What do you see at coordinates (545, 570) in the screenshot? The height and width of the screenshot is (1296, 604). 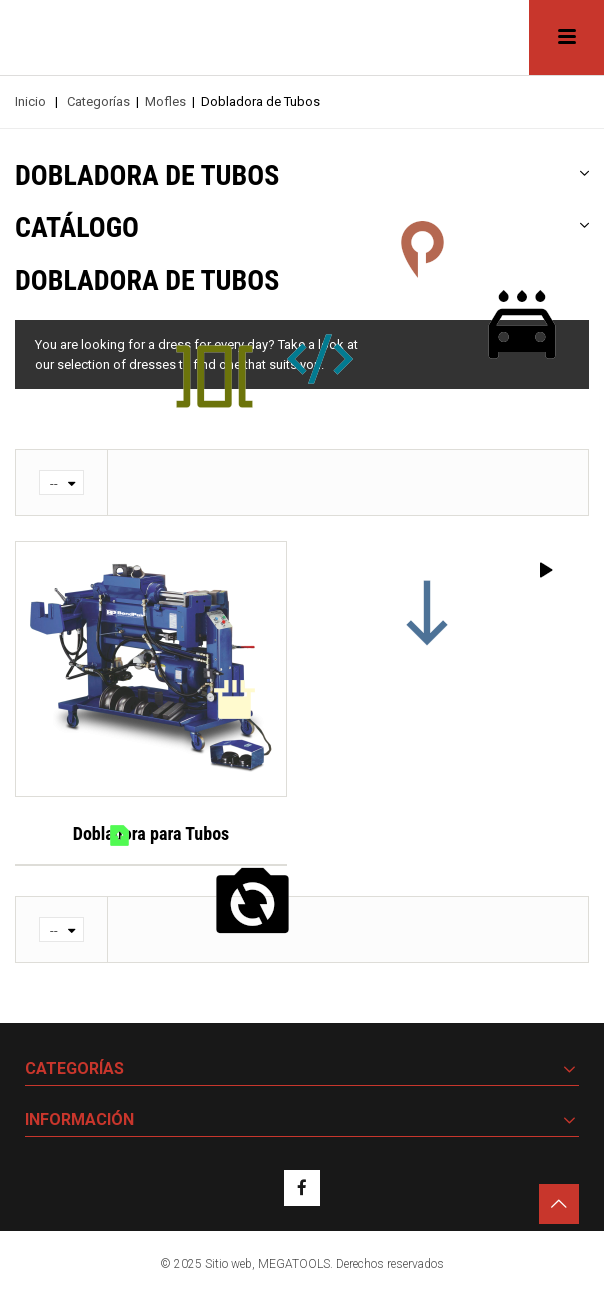 I see `play media or video content` at bounding box center [545, 570].